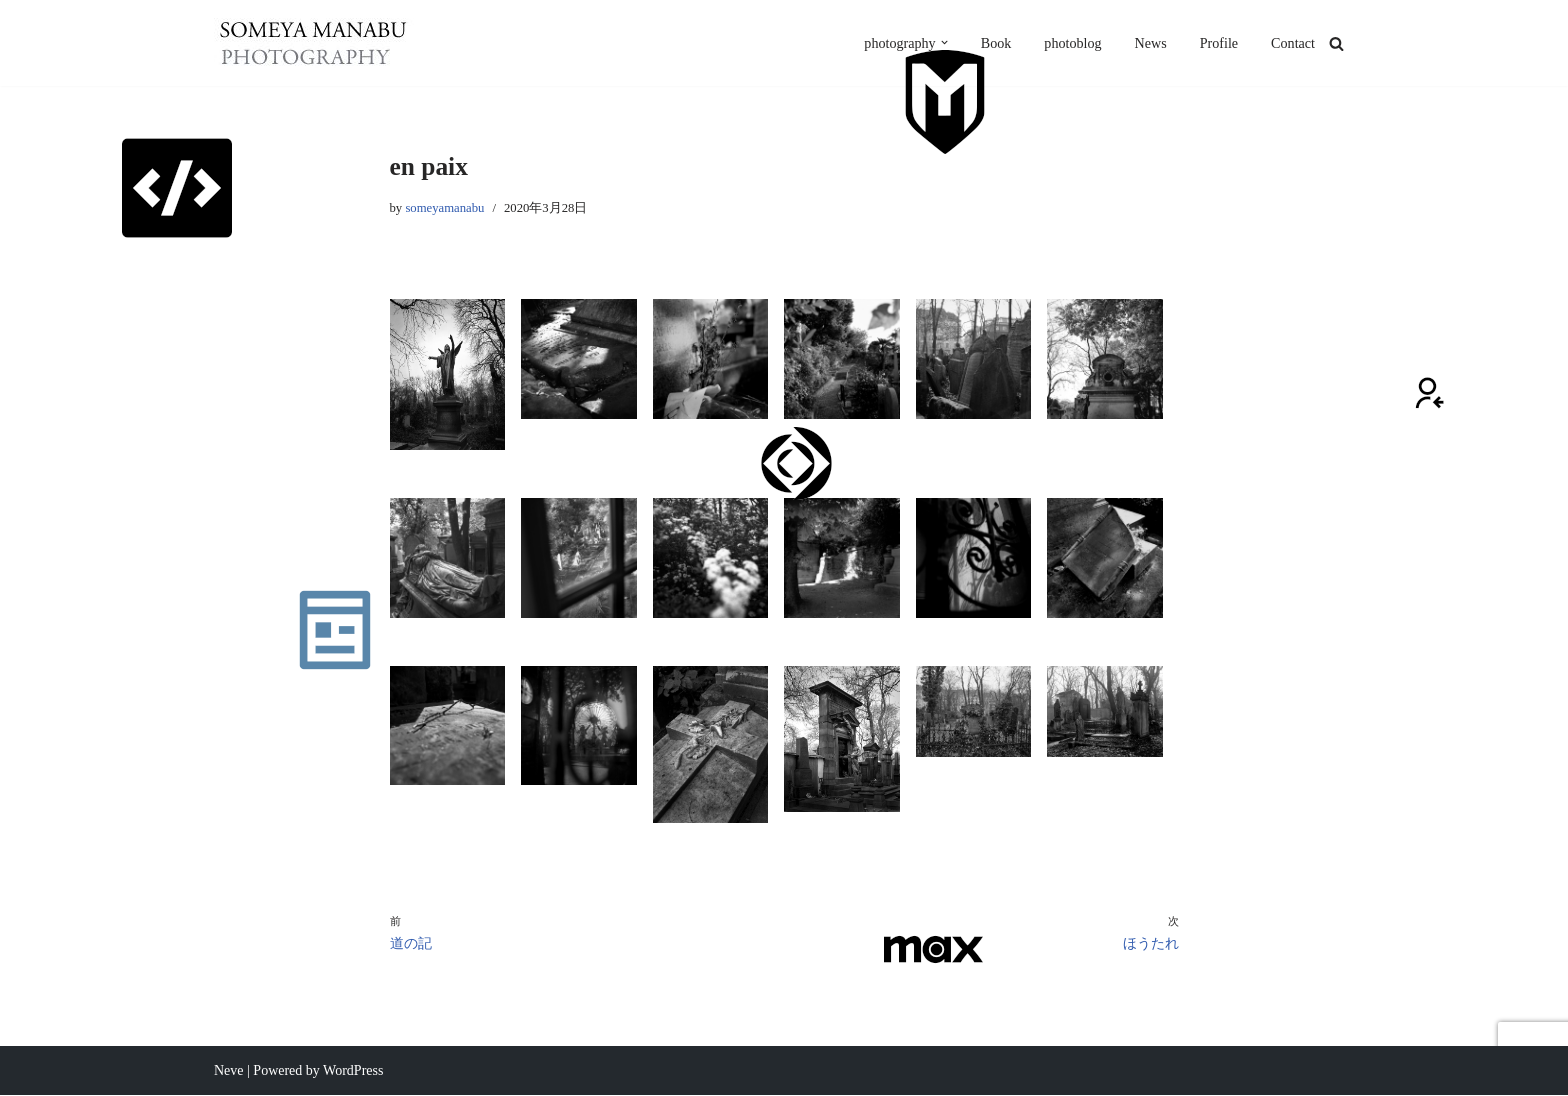 This screenshot has width=1568, height=1096. I want to click on open pages document, so click(335, 630).